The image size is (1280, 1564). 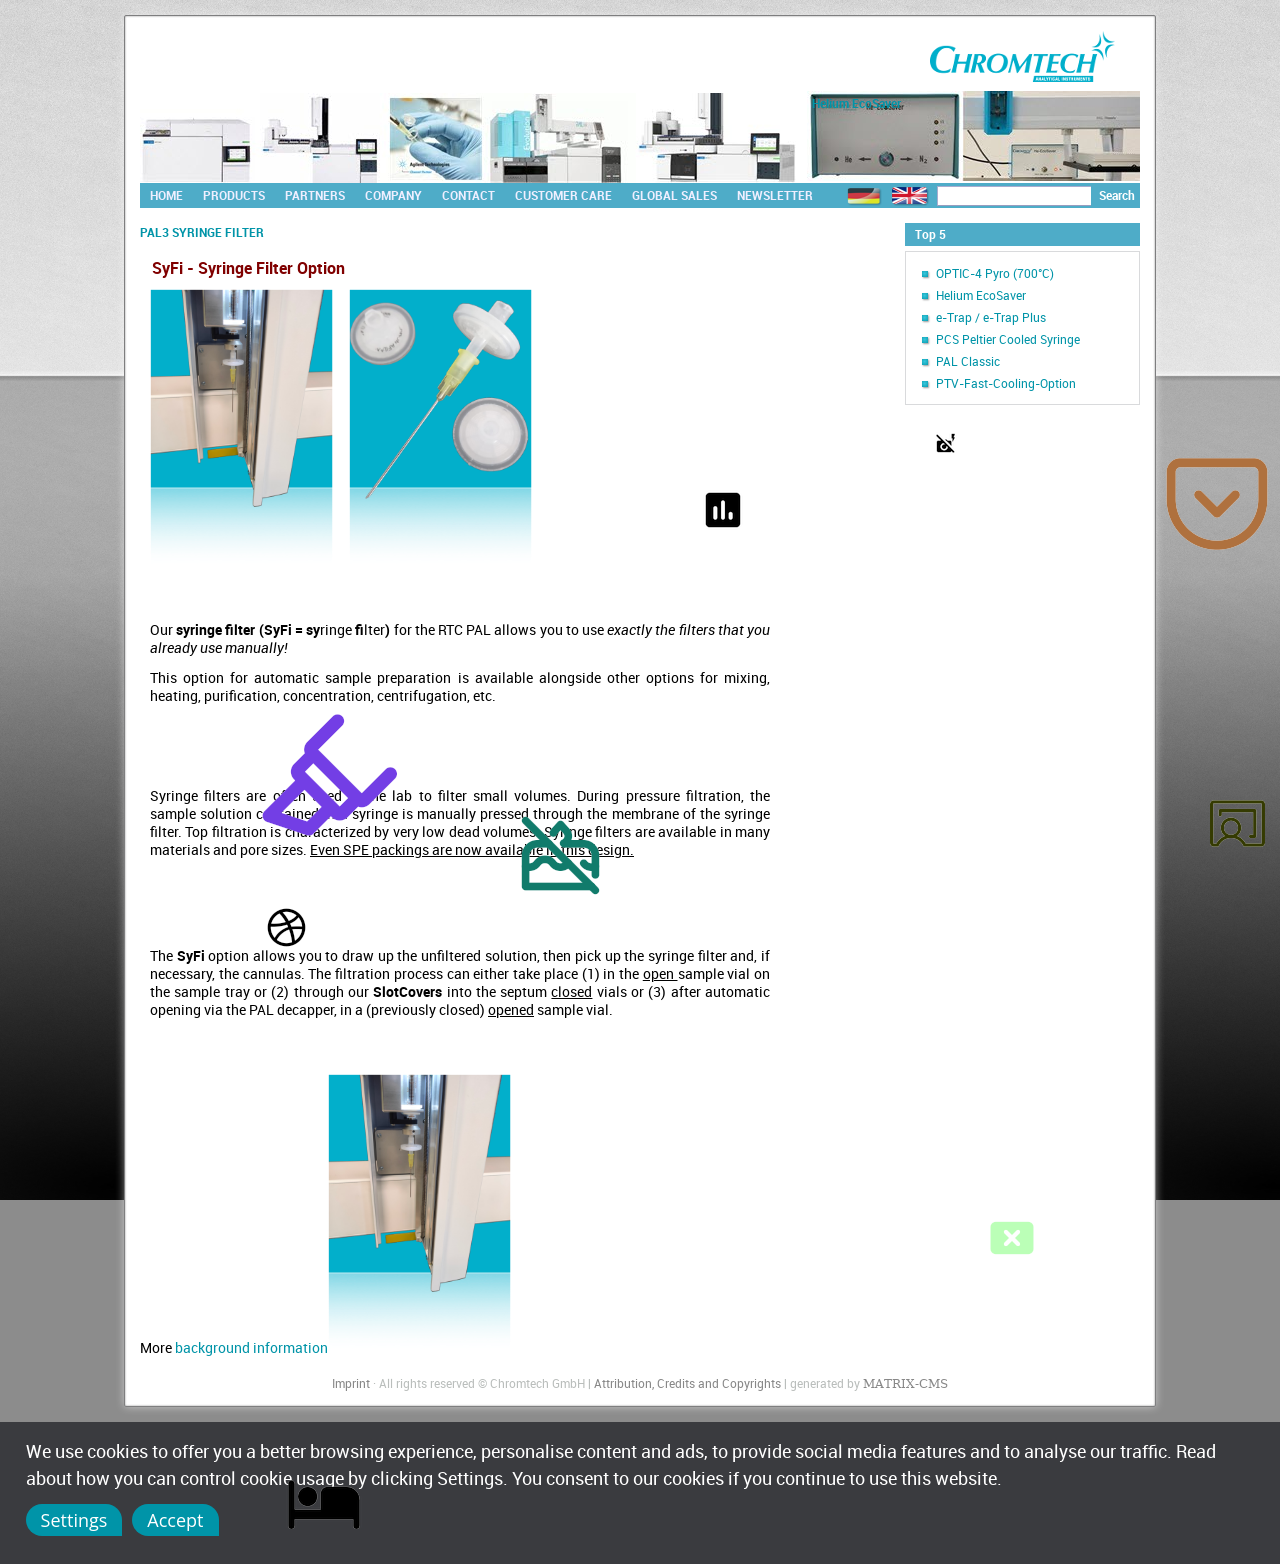 I want to click on no cake or desserts allowed, so click(x=560, y=855).